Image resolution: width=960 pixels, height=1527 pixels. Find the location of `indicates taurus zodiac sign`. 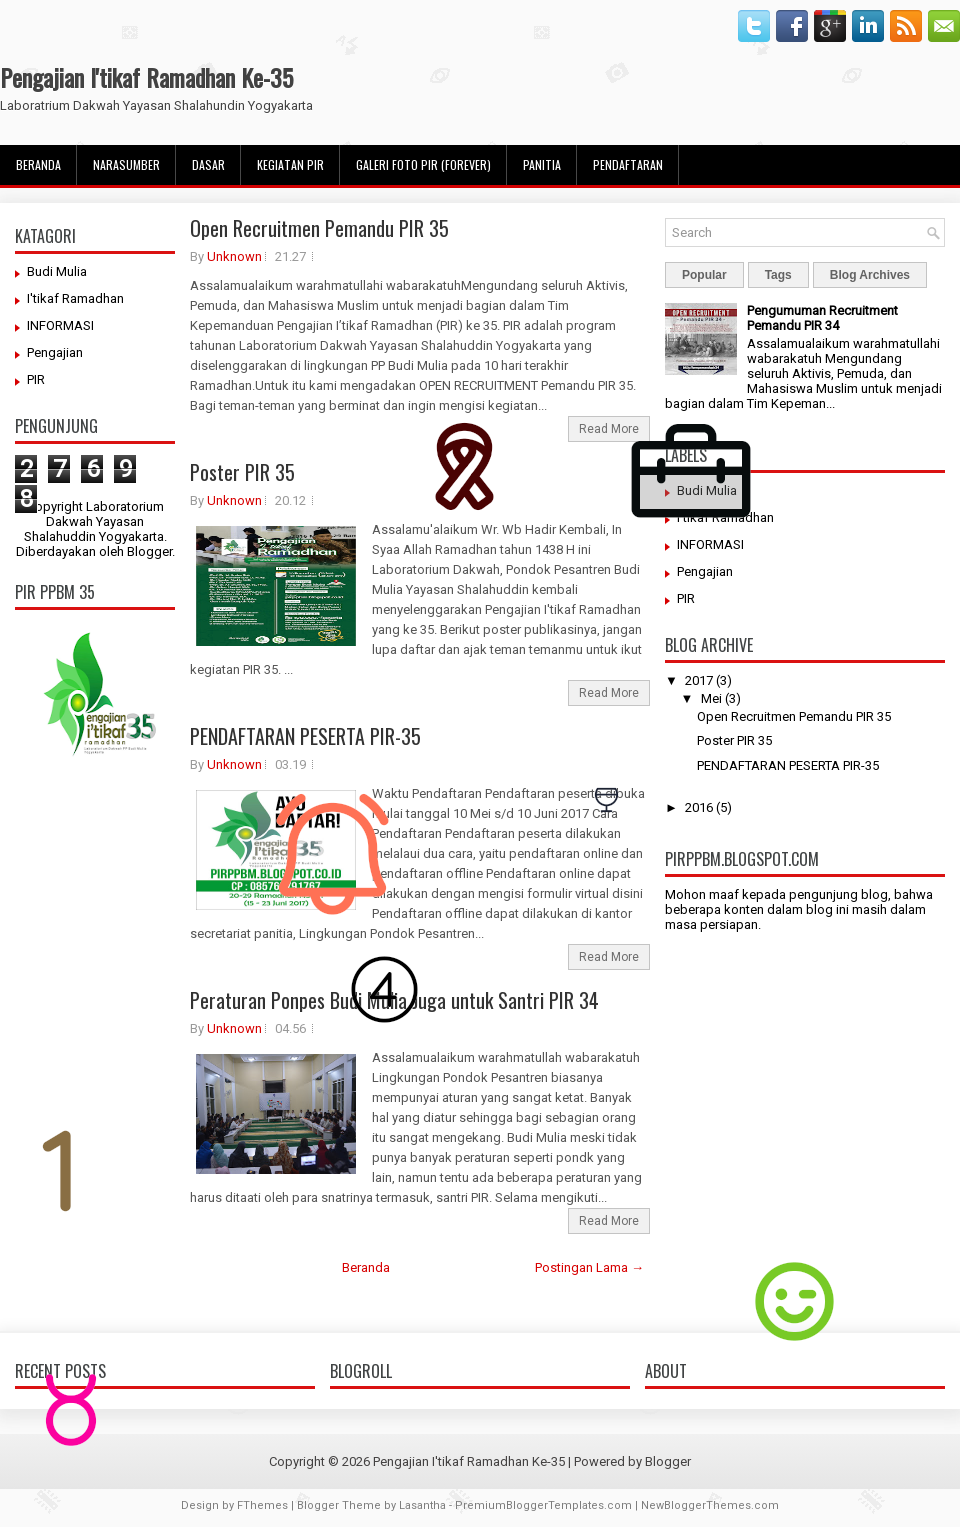

indicates taurus zodiac sign is located at coordinates (71, 1410).